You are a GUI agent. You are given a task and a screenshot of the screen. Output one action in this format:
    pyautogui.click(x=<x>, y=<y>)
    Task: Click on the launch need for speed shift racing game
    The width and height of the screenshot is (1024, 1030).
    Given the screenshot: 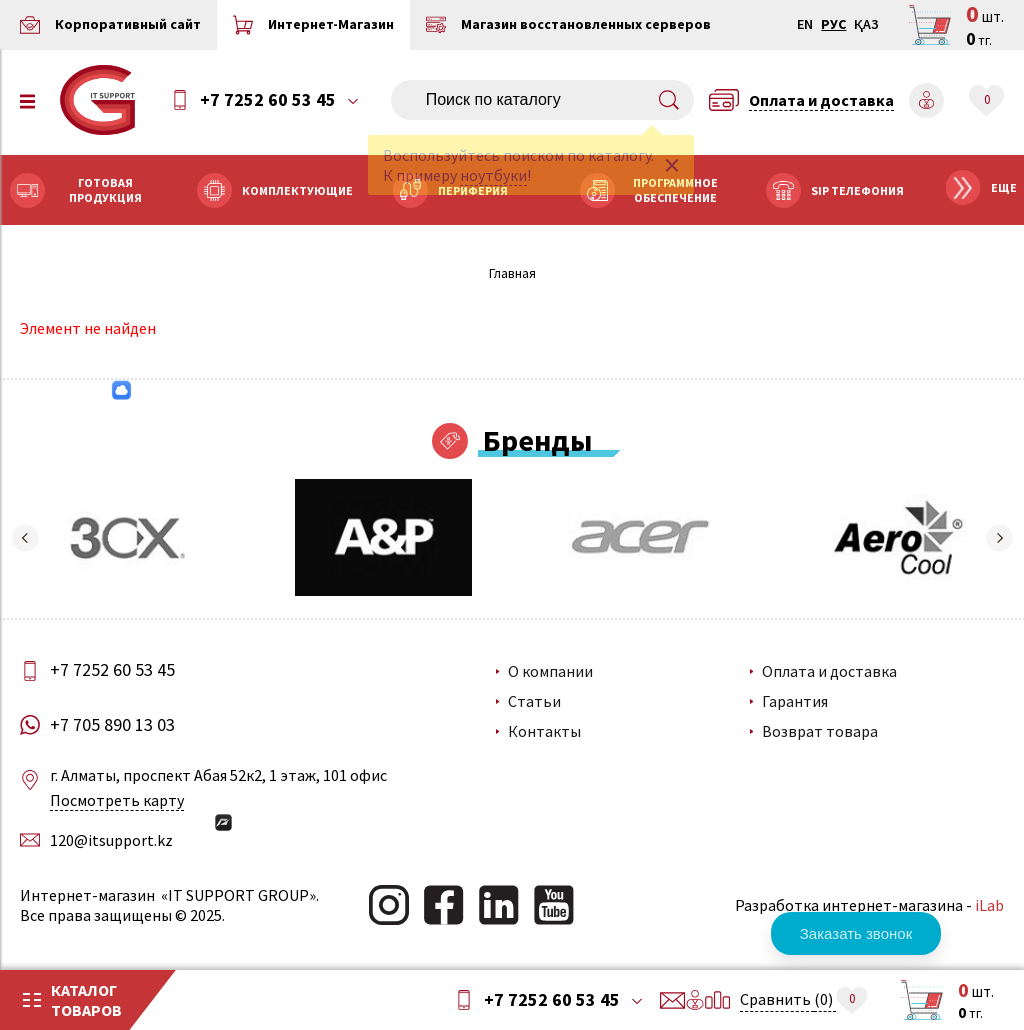 What is the action you would take?
    pyautogui.click(x=223, y=822)
    